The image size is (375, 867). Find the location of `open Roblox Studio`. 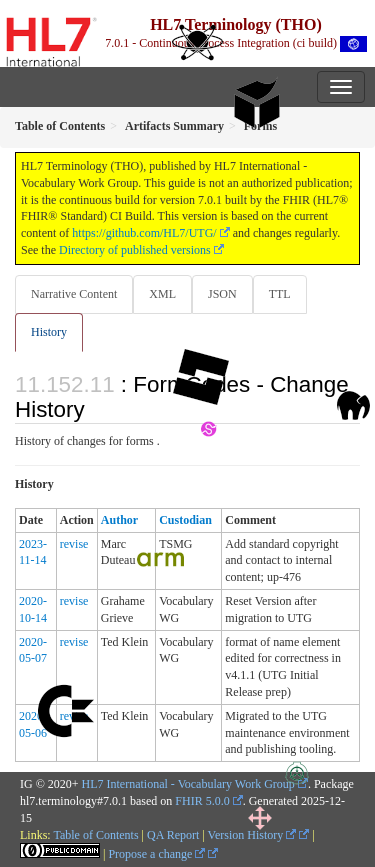

open Roblox Studio is located at coordinates (201, 377).